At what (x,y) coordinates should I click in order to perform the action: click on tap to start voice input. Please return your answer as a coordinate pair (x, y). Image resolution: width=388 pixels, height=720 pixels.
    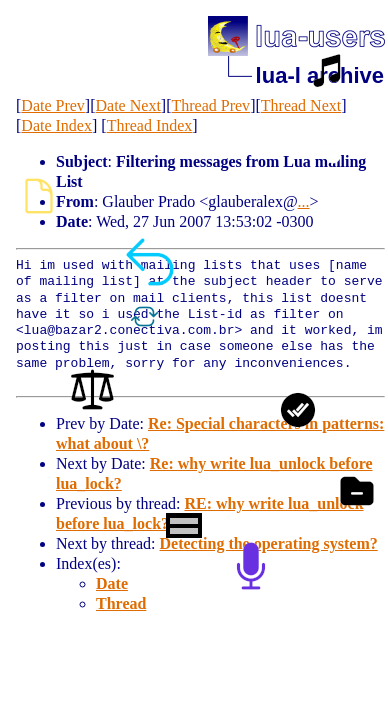
    Looking at the image, I should click on (251, 566).